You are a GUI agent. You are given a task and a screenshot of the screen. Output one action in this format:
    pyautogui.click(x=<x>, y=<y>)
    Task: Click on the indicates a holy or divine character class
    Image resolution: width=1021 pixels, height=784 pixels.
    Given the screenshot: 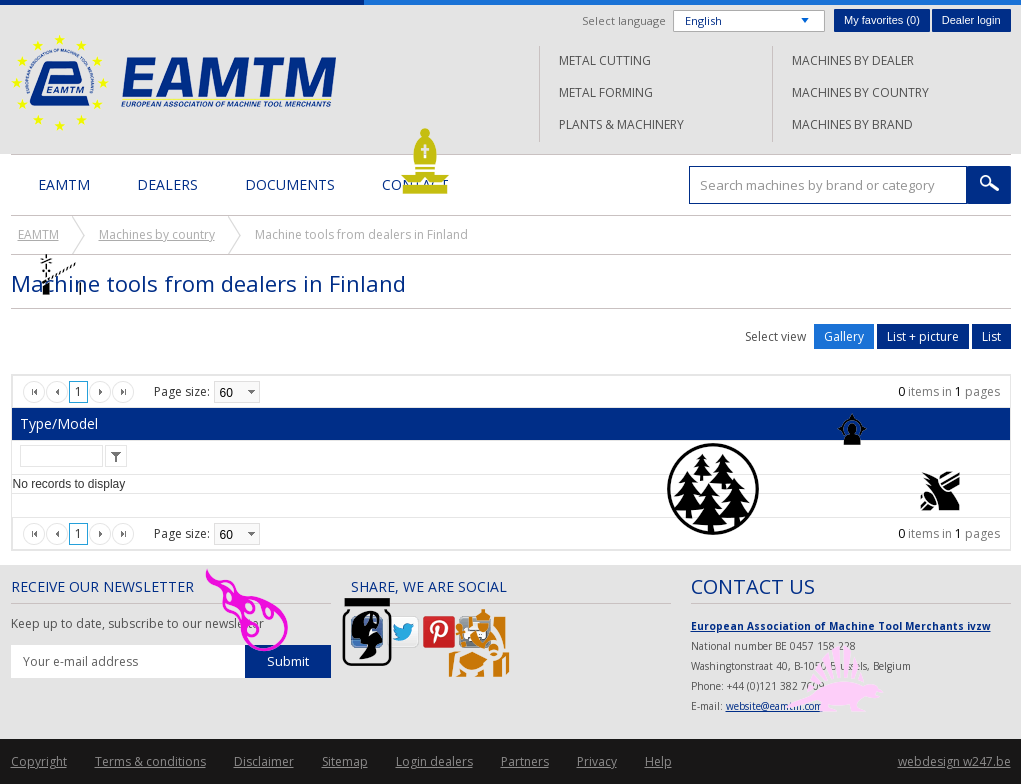 What is the action you would take?
    pyautogui.click(x=852, y=429)
    